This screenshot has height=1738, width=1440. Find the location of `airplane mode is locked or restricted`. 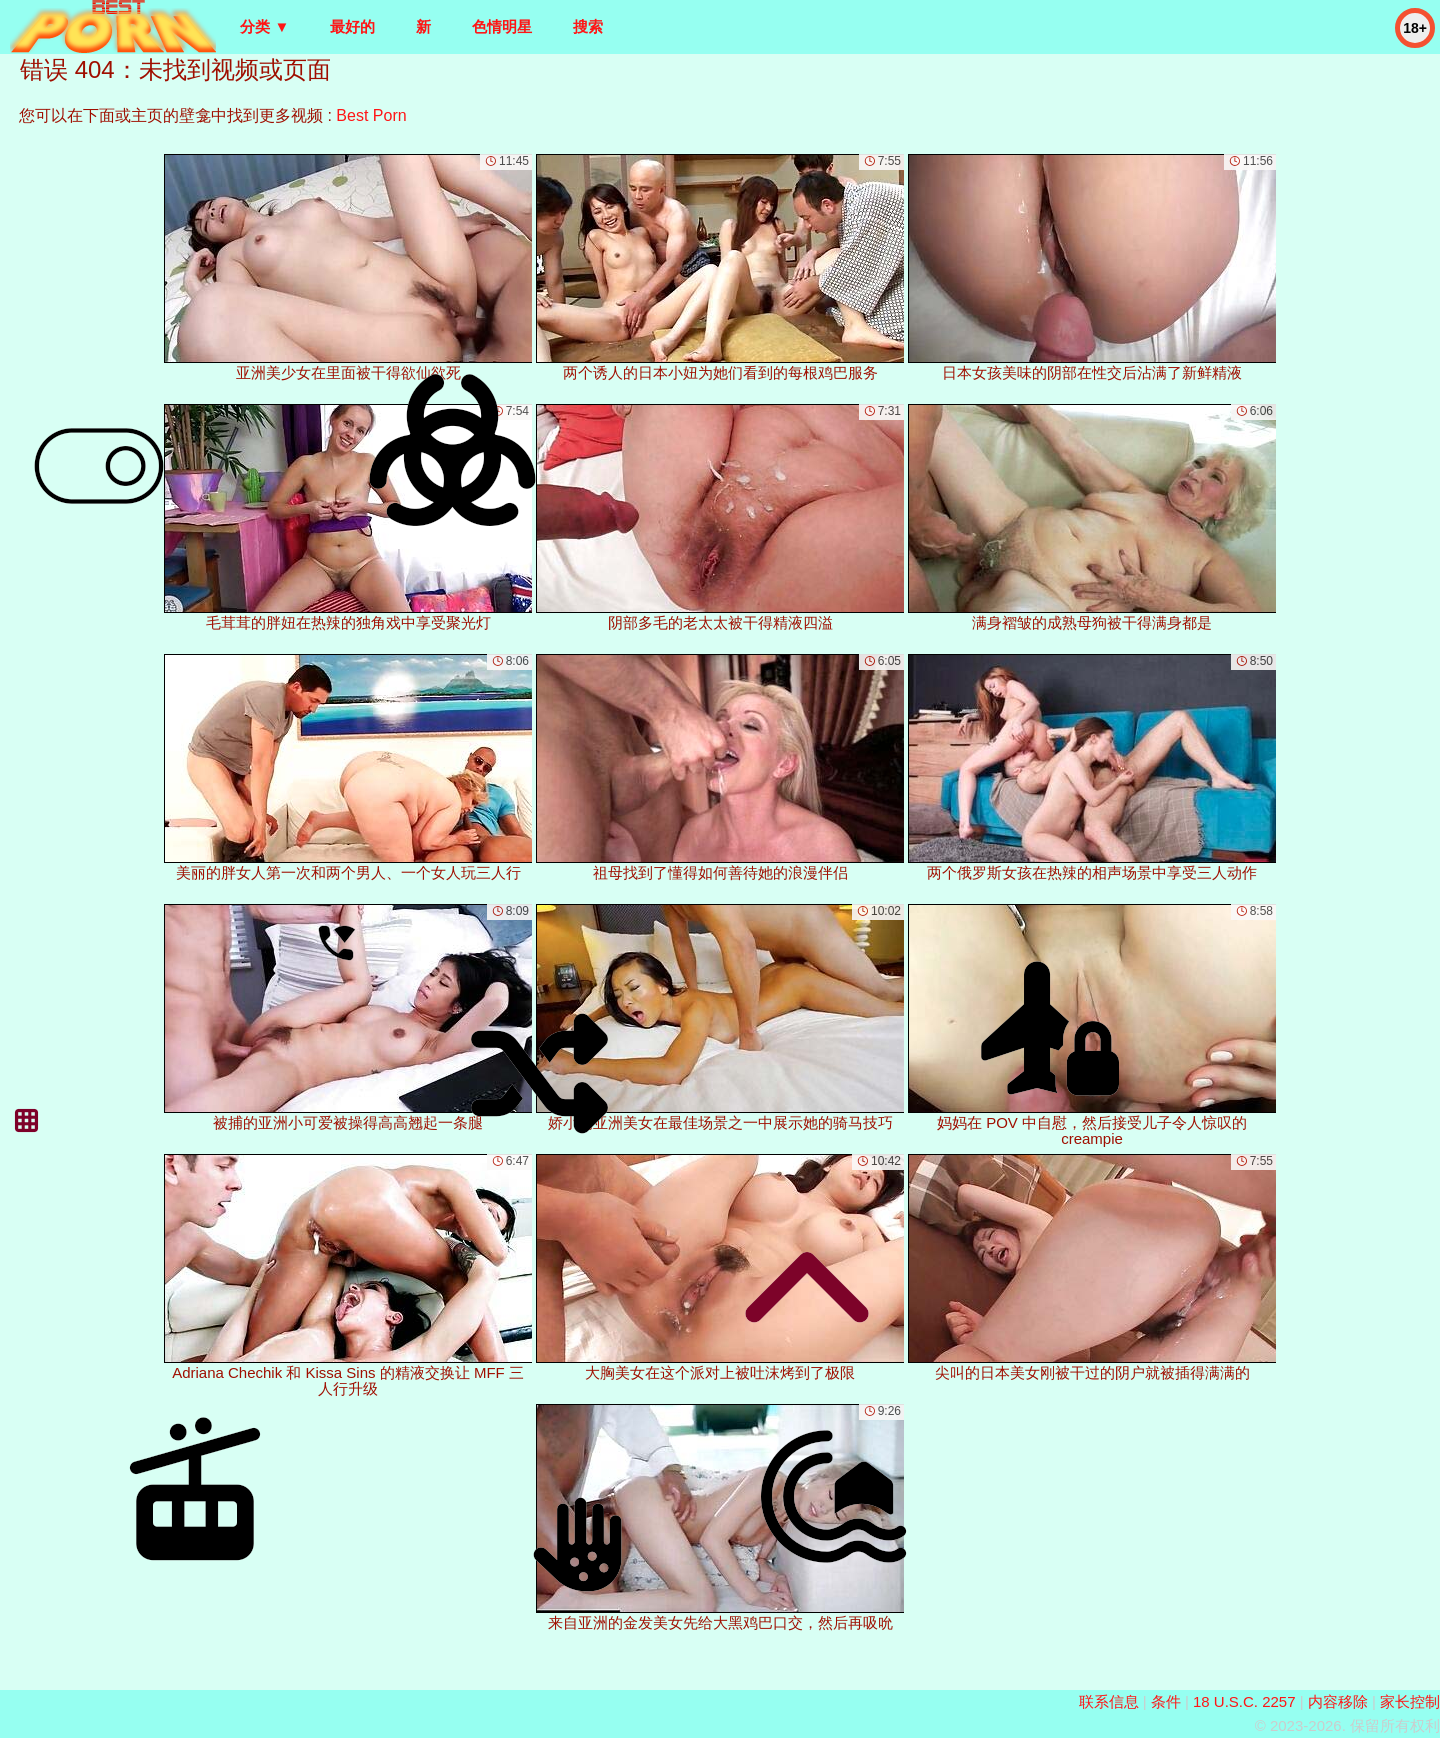

airplane mode is locked or restricted is located at coordinates (1044, 1028).